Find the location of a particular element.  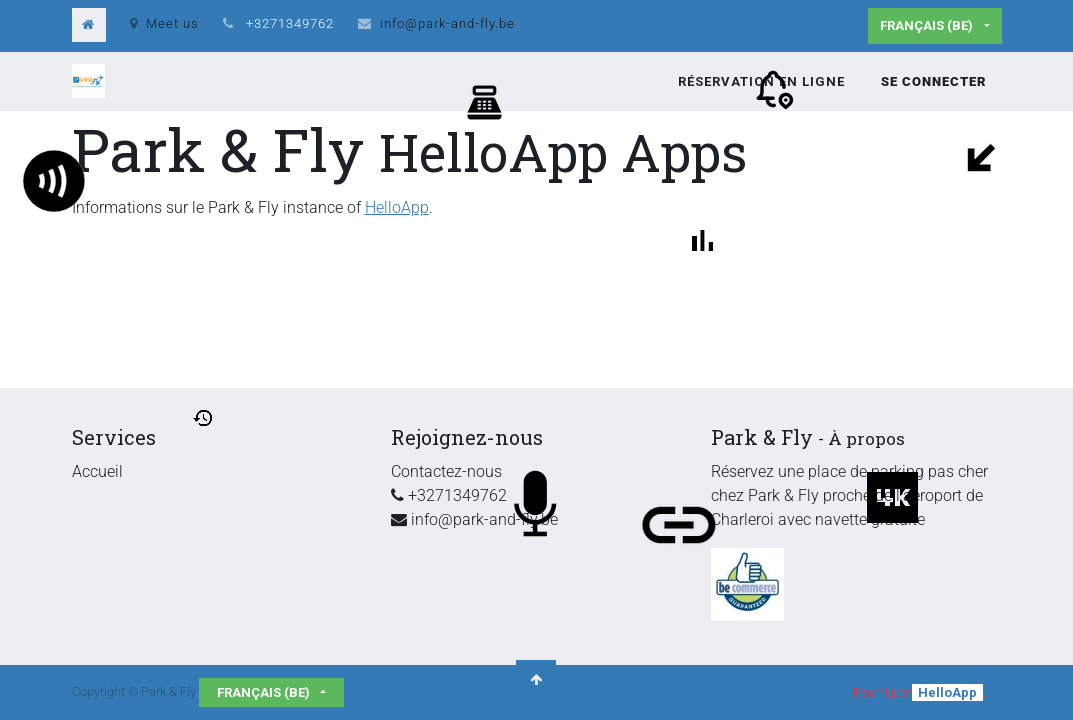

transit entry or exit point on a map is located at coordinates (981, 157).